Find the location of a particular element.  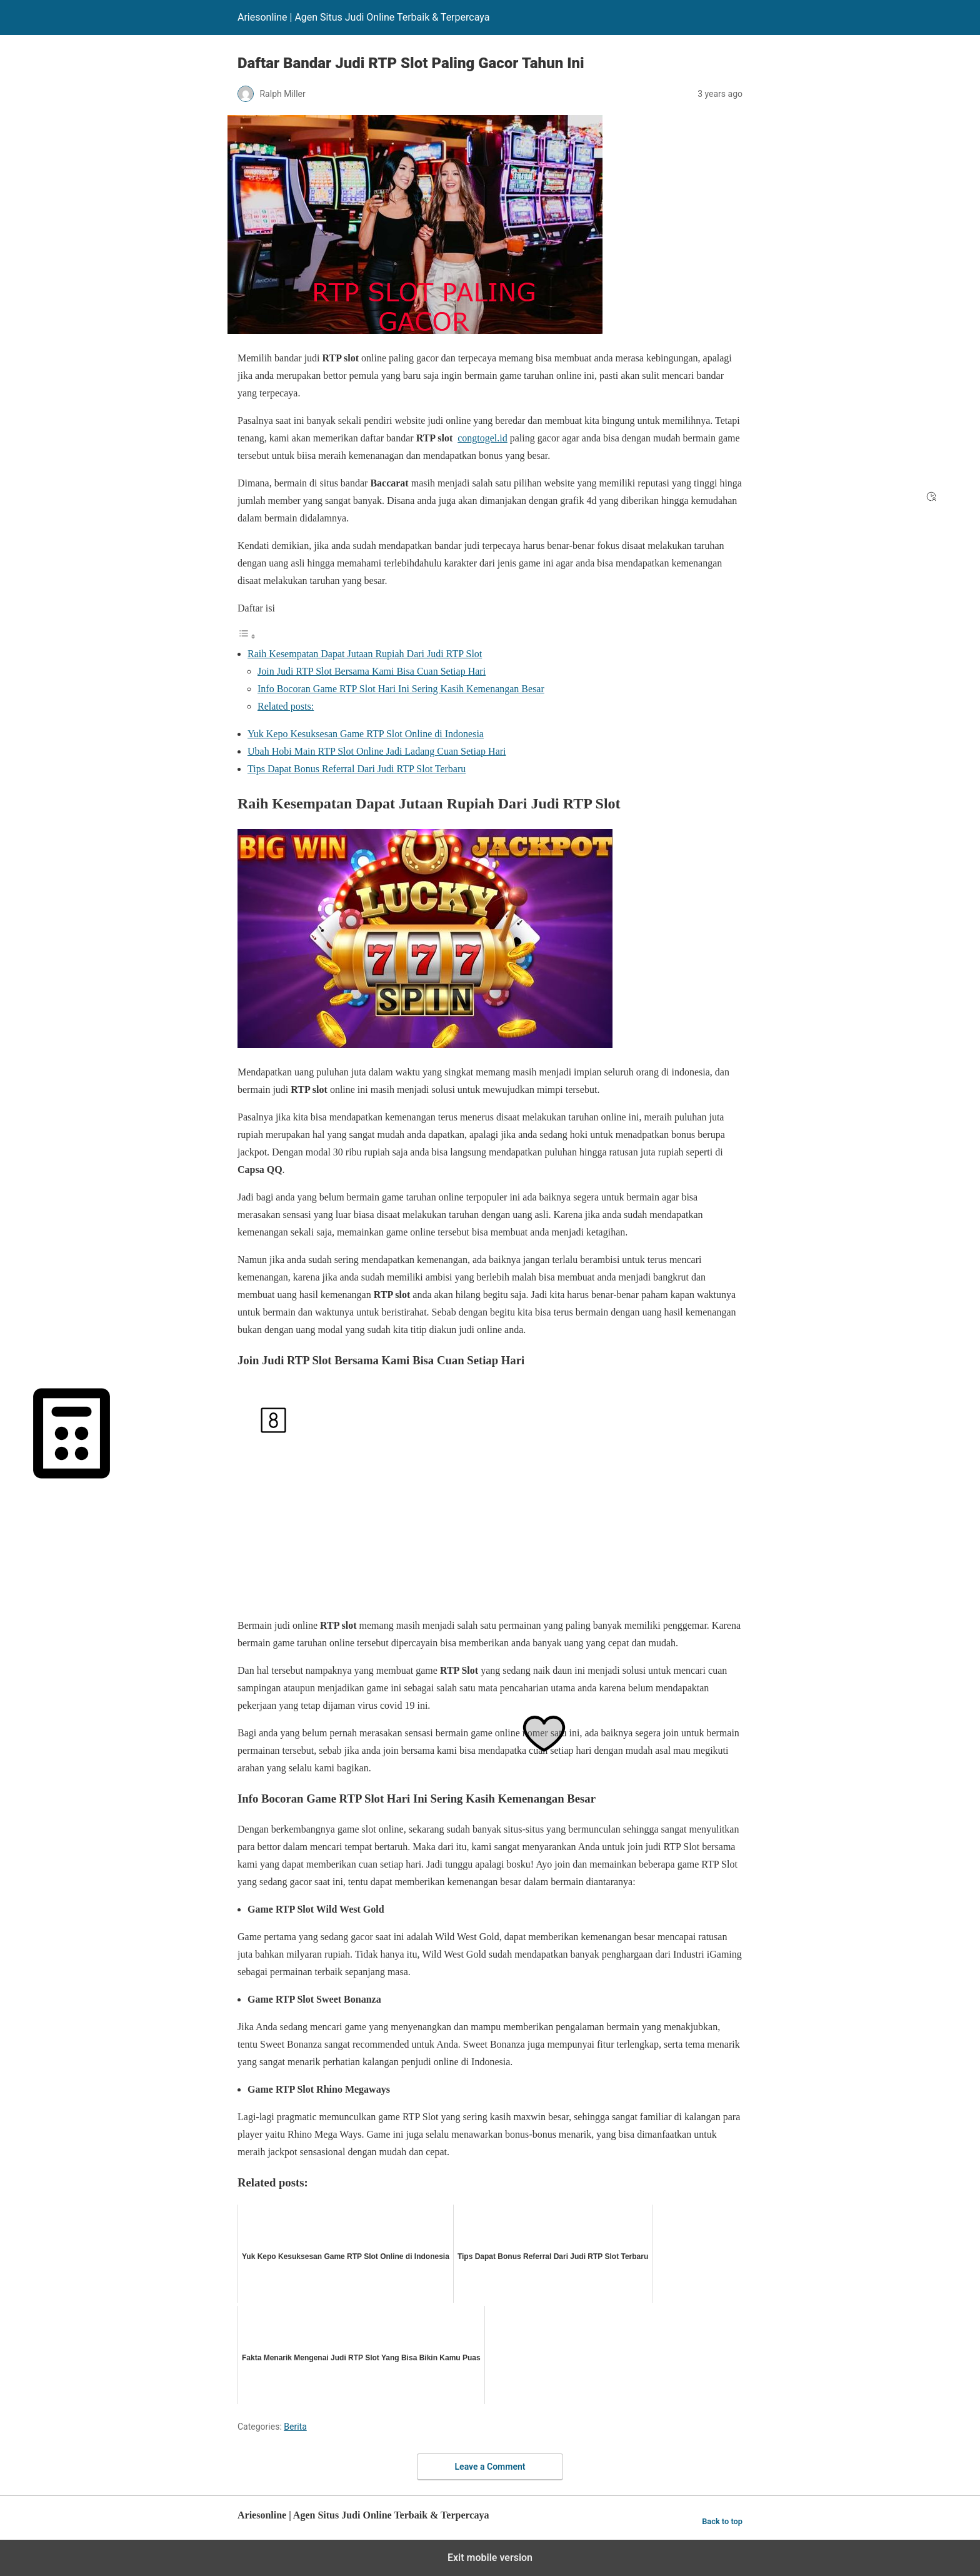

view user's time or schedule is located at coordinates (931, 496).